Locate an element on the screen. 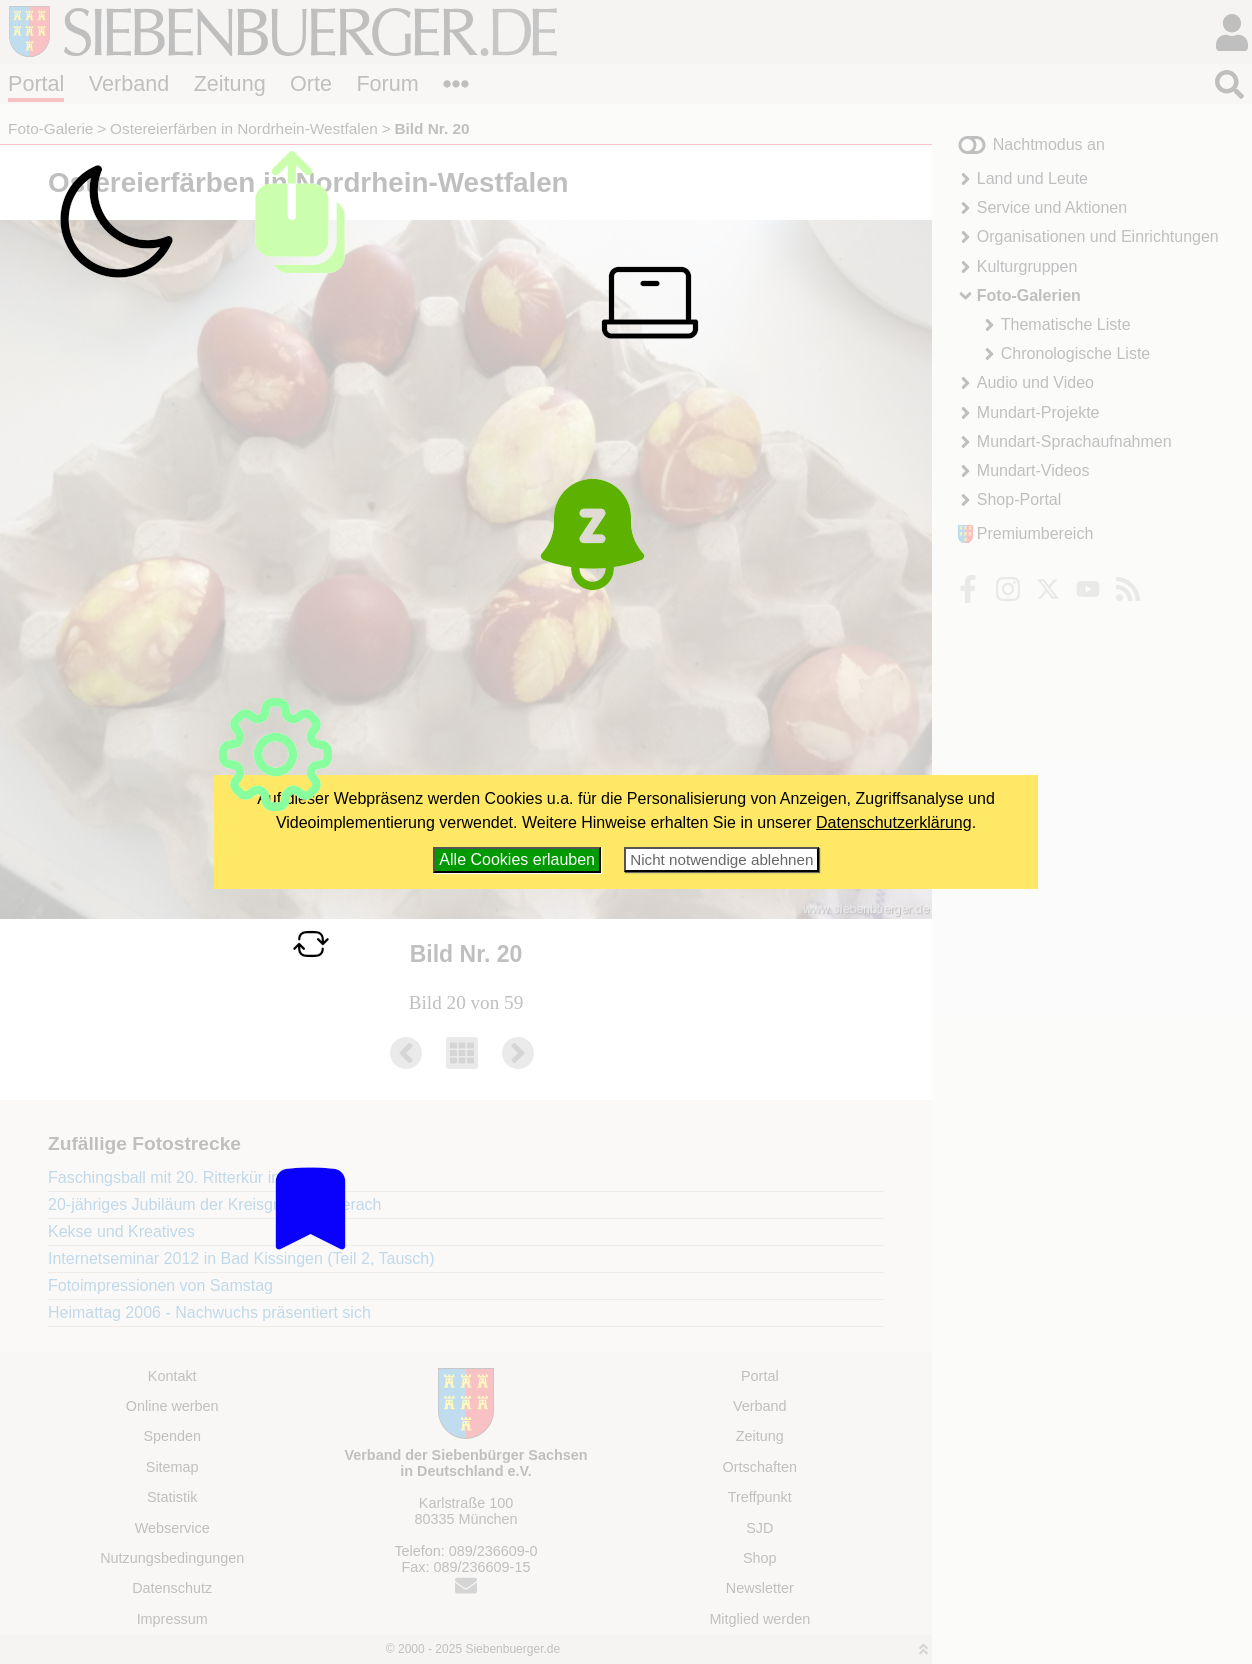  switch to dark mode is located at coordinates (114, 223).